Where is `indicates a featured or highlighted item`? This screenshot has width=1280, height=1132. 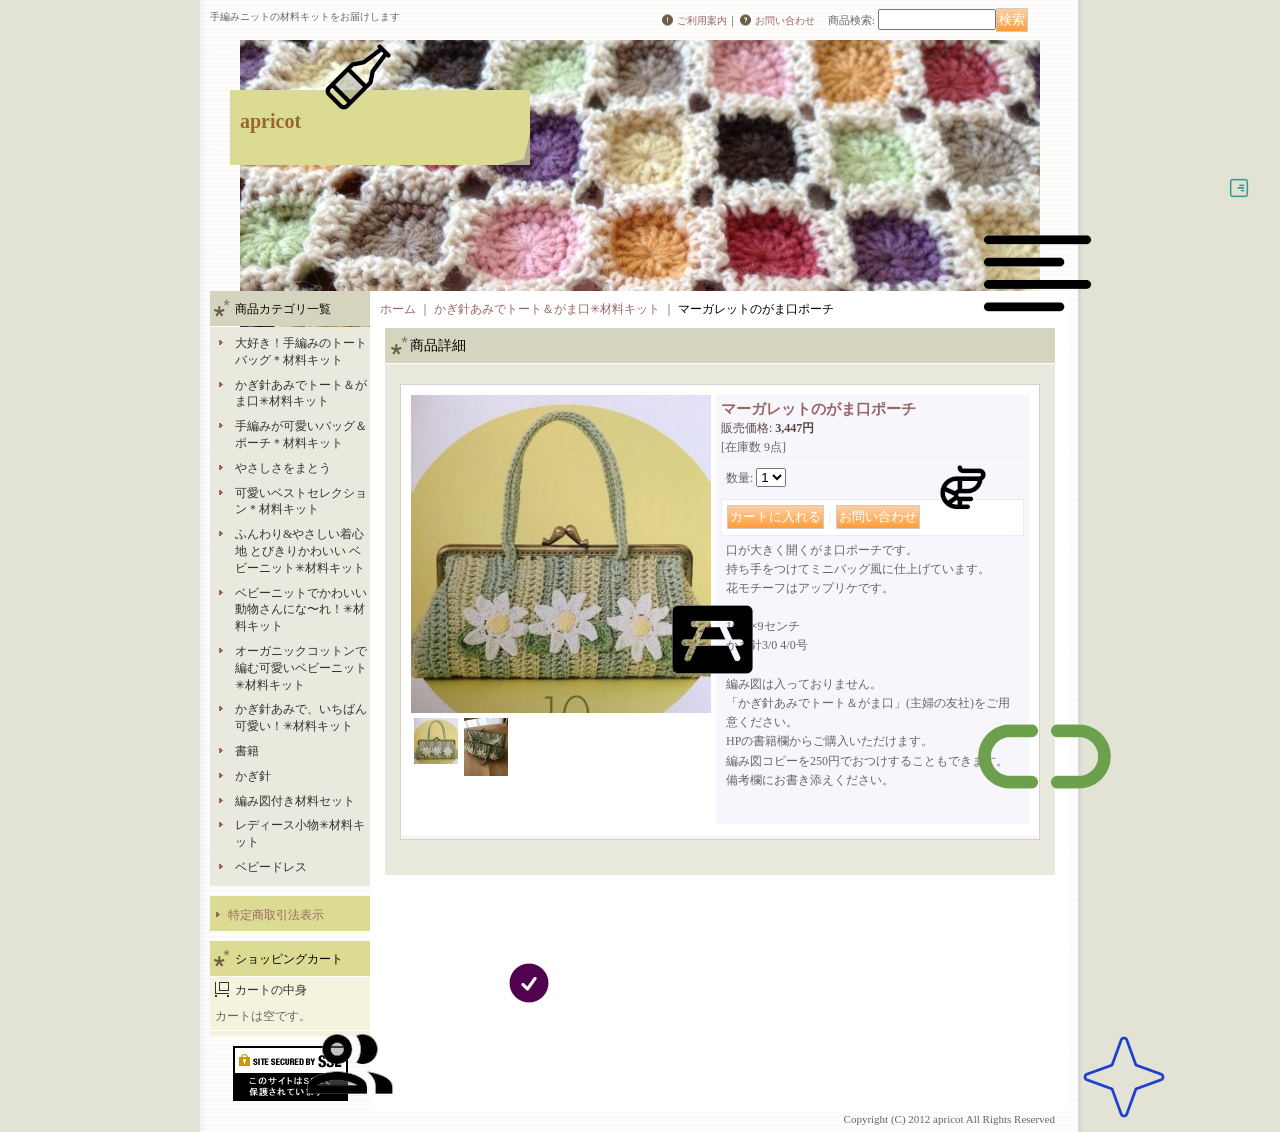 indicates a featured or highlighted item is located at coordinates (1124, 1077).